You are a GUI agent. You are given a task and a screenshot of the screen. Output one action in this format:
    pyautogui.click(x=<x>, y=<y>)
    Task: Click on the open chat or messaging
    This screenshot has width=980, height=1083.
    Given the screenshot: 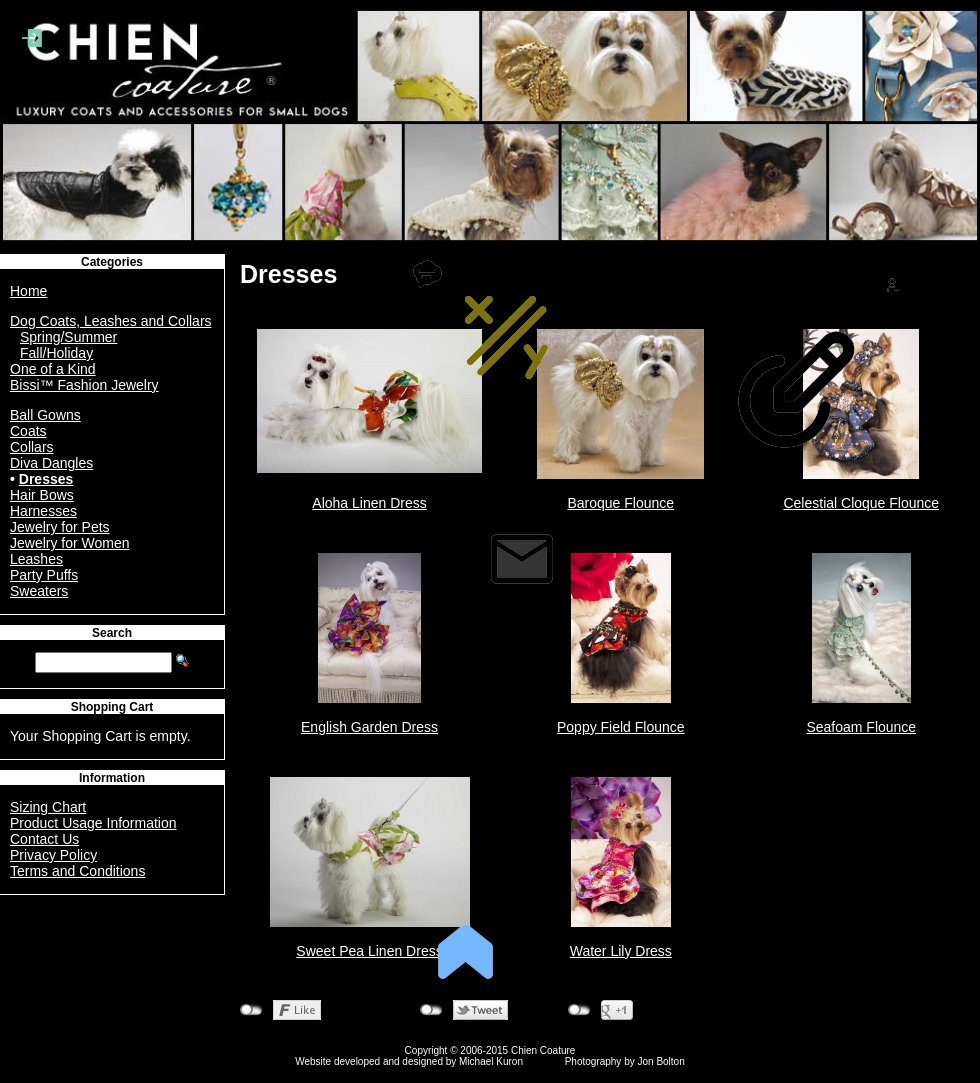 What is the action you would take?
    pyautogui.click(x=427, y=274)
    